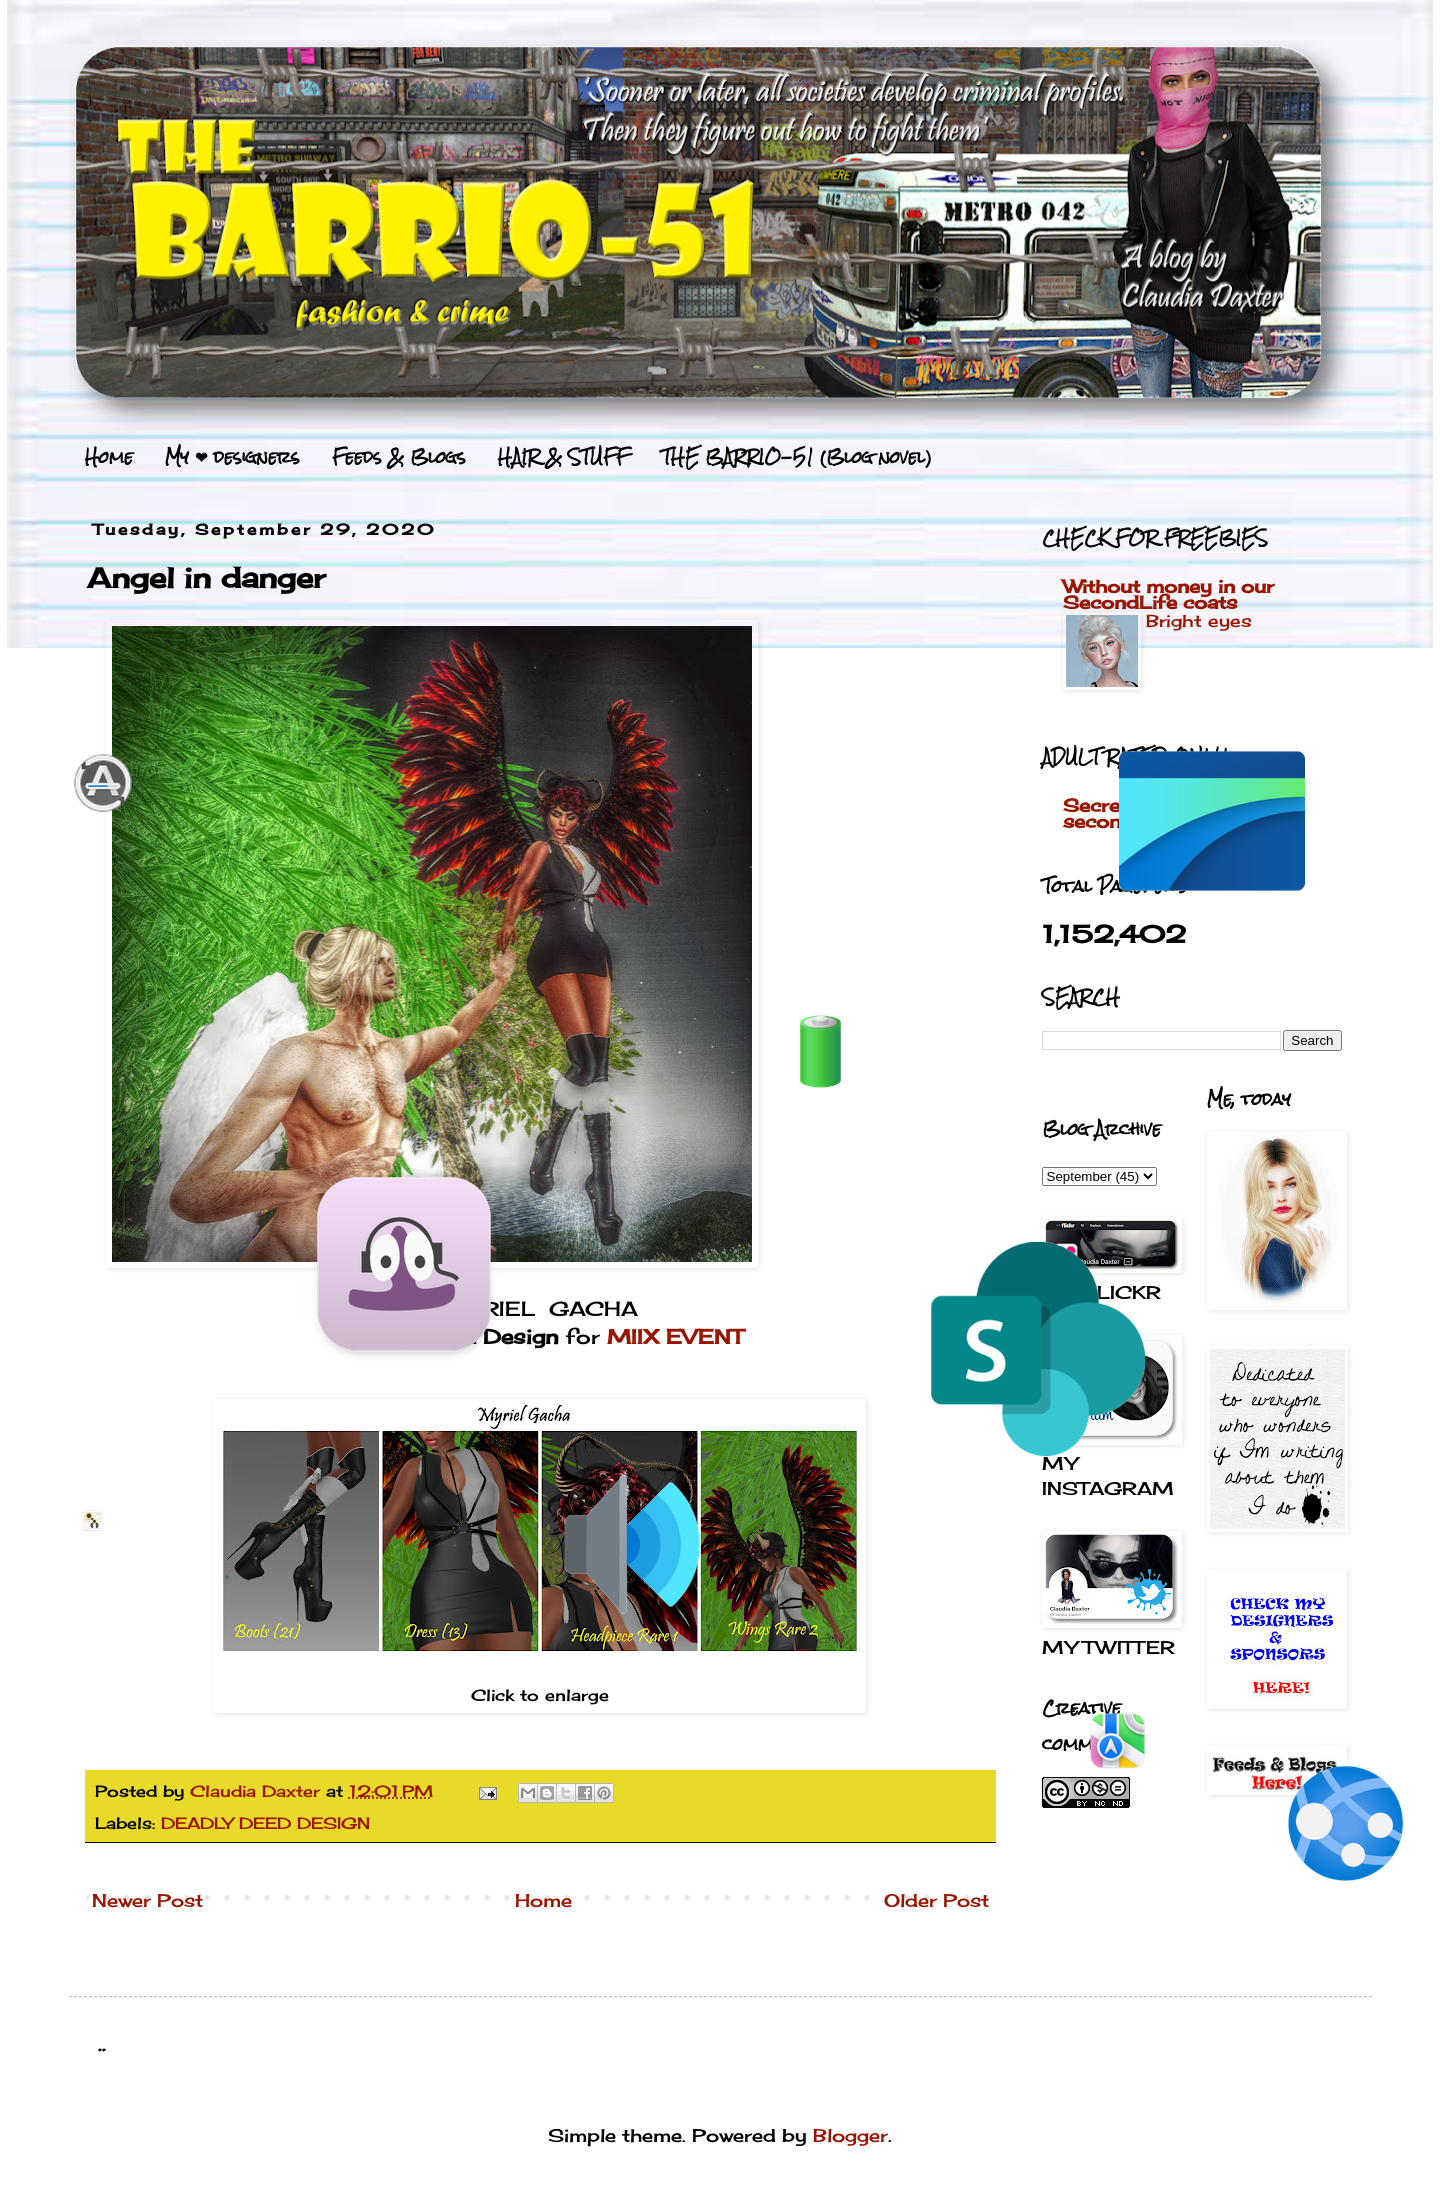 The height and width of the screenshot is (2187, 1440). What do you see at coordinates (820, 1050) in the screenshot?
I see `view current battery level` at bounding box center [820, 1050].